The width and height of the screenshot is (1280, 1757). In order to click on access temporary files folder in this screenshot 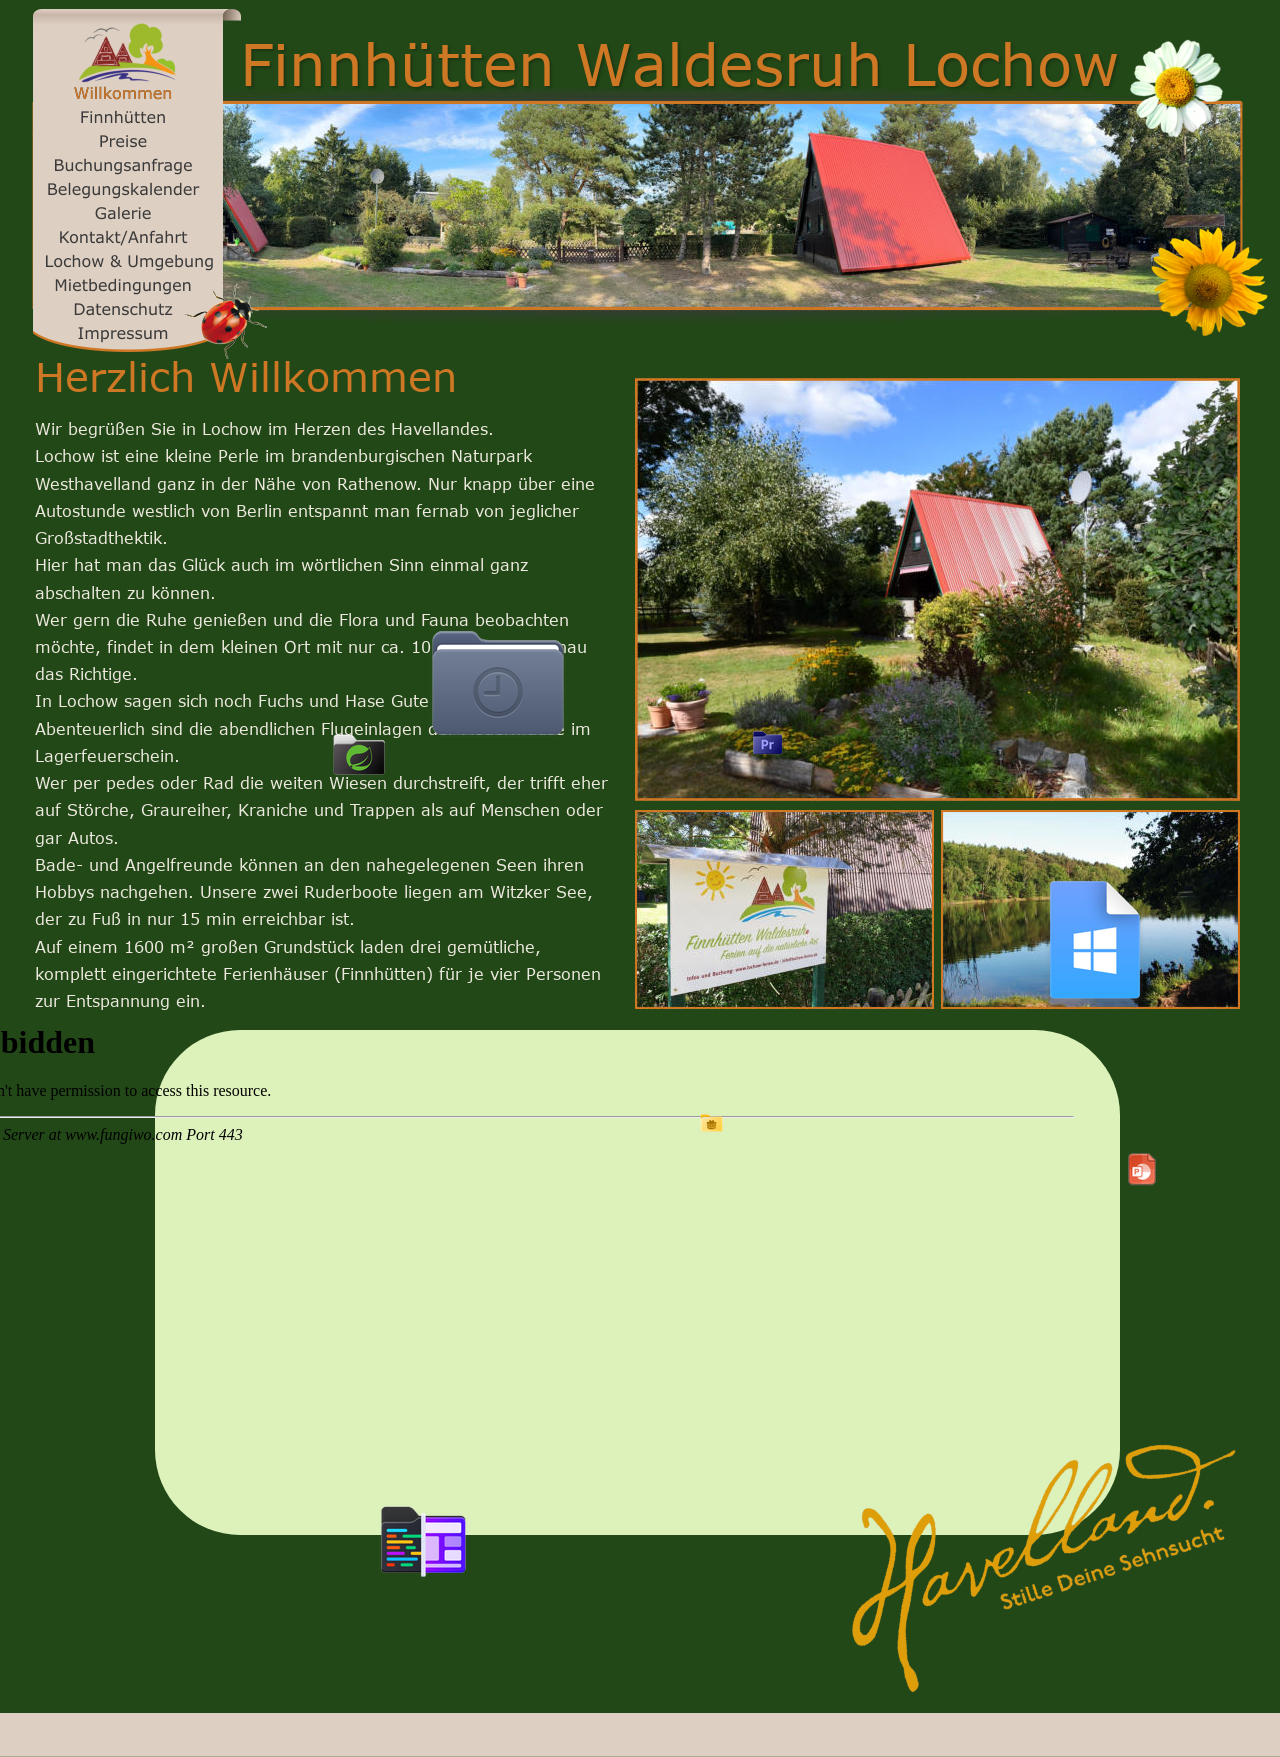, I will do `click(498, 683)`.